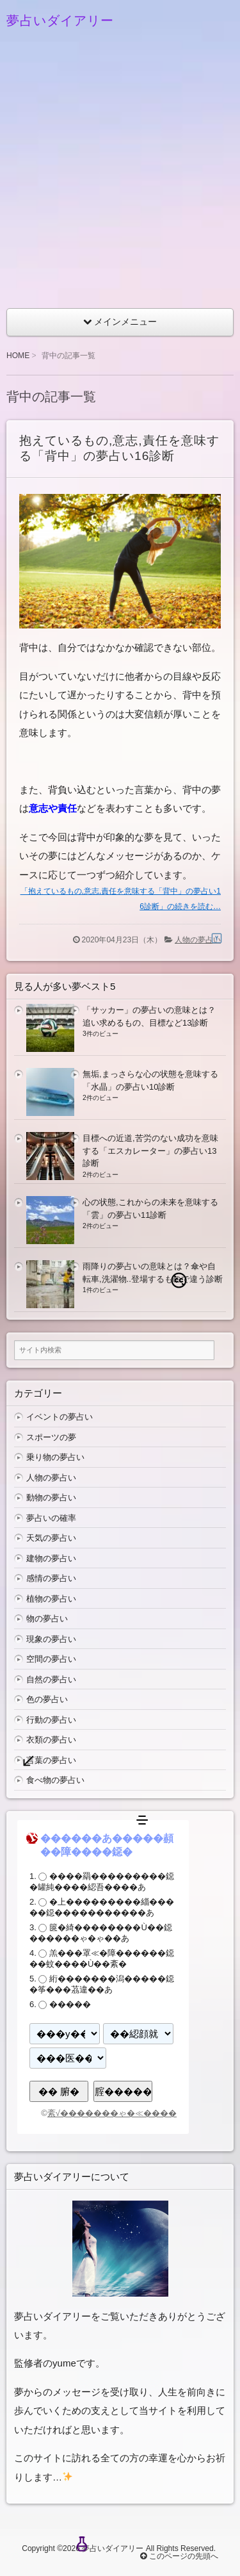  What do you see at coordinates (216, 938) in the screenshot?
I see `indicates a keyboard key or shortcut for the letter Y` at bounding box center [216, 938].